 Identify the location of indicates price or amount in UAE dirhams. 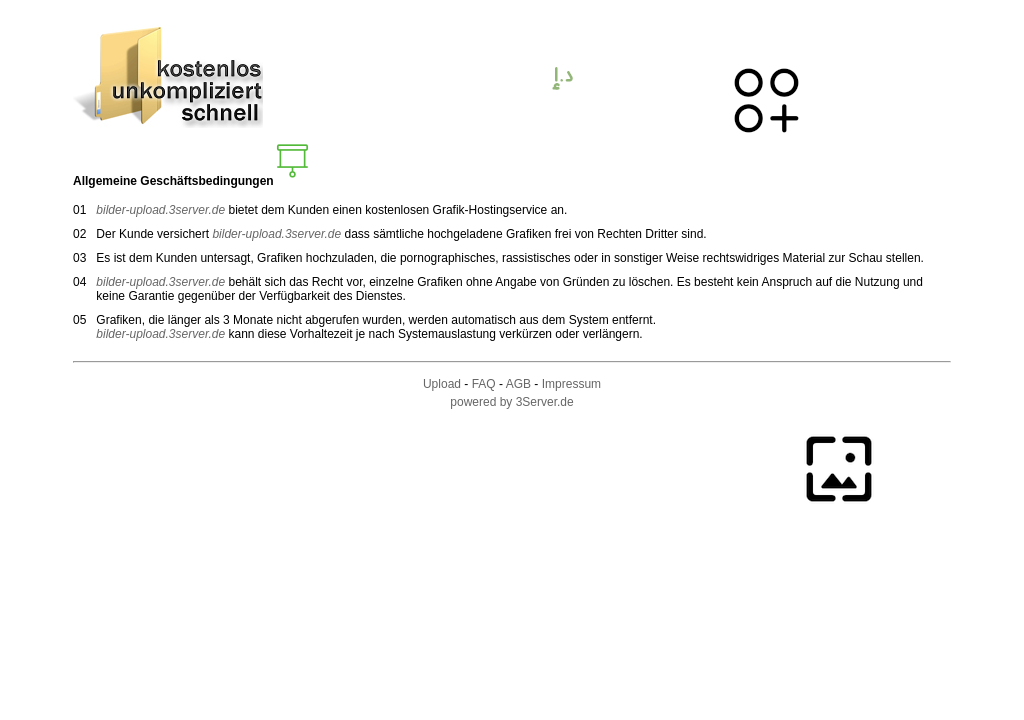
(563, 79).